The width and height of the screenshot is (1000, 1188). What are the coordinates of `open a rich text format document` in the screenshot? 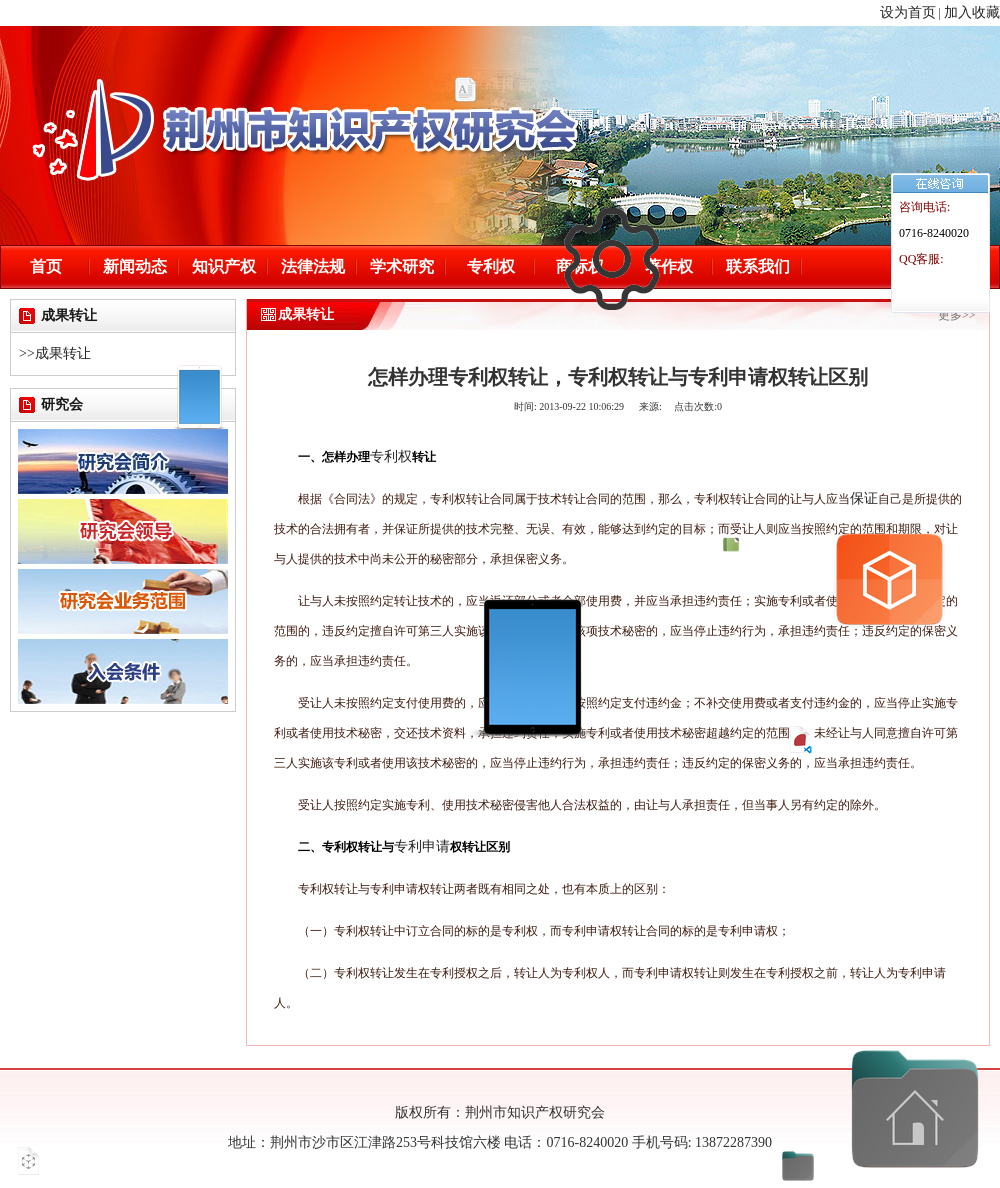 It's located at (465, 89).